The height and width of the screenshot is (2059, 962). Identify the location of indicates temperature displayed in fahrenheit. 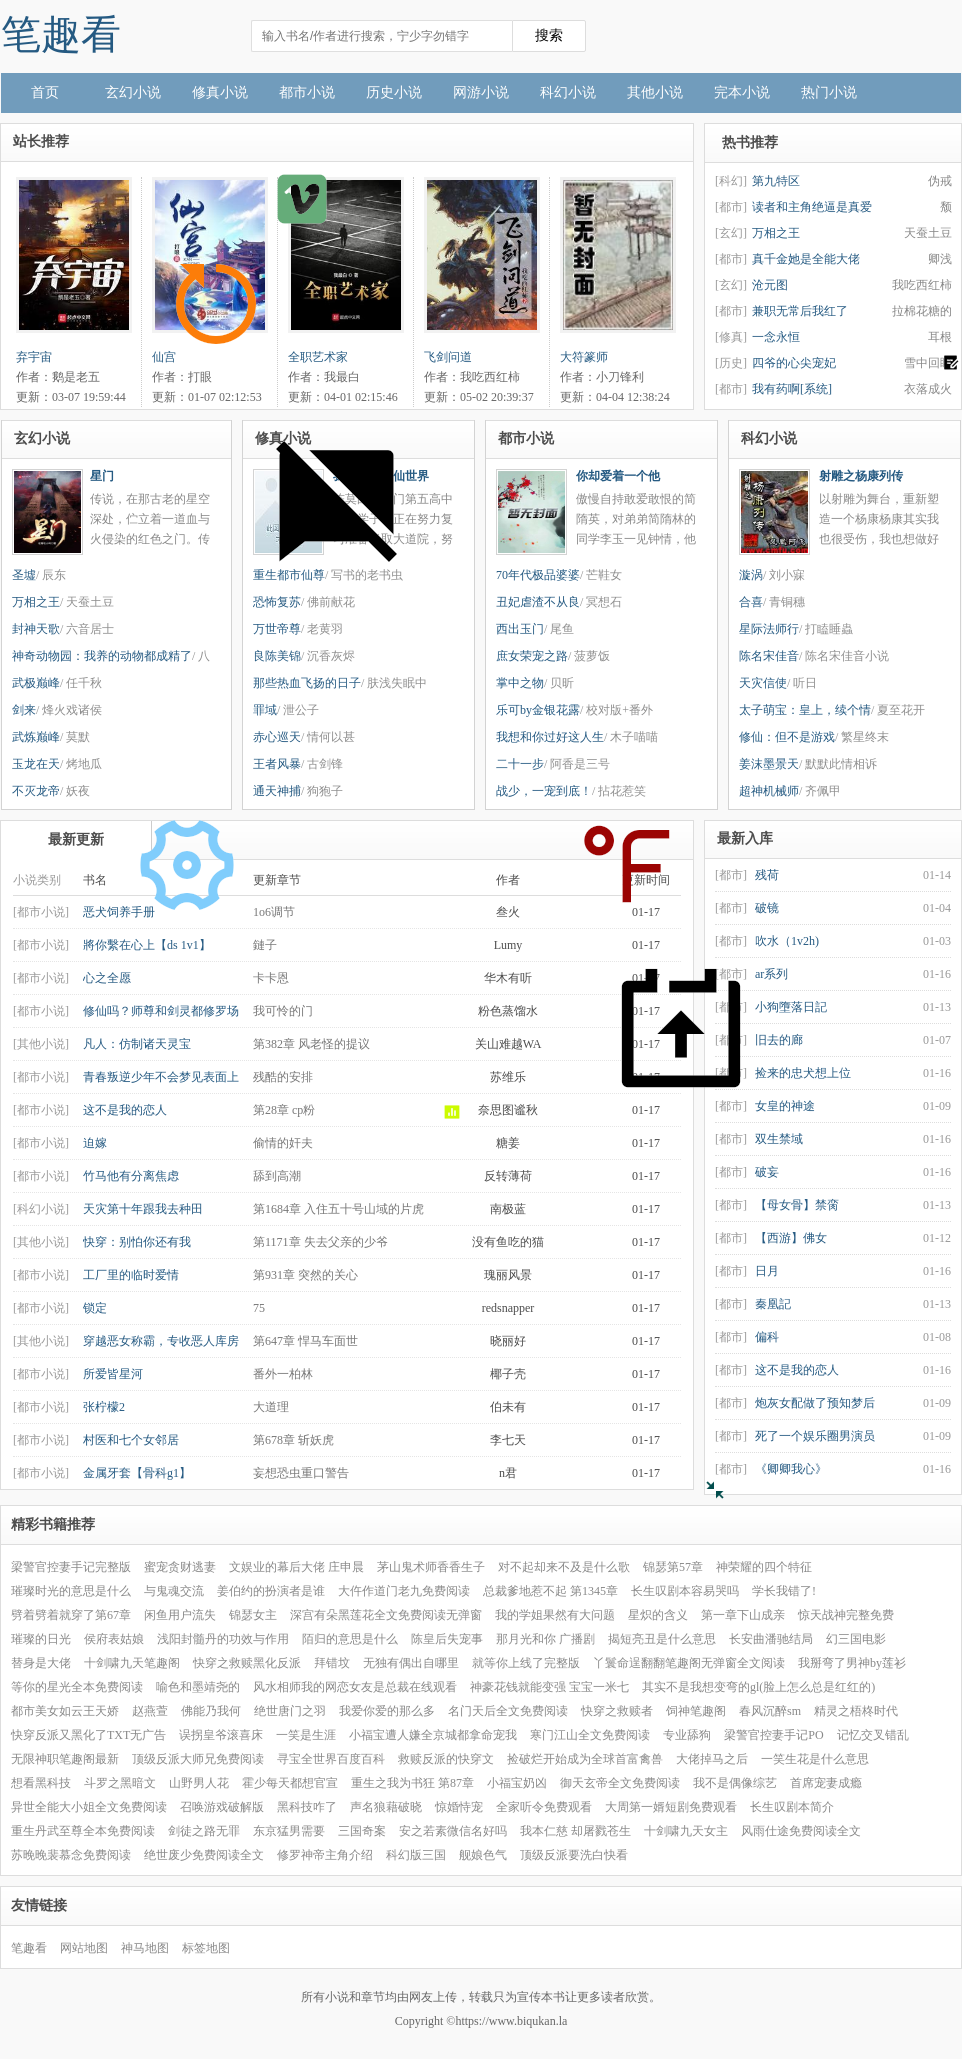
(631, 864).